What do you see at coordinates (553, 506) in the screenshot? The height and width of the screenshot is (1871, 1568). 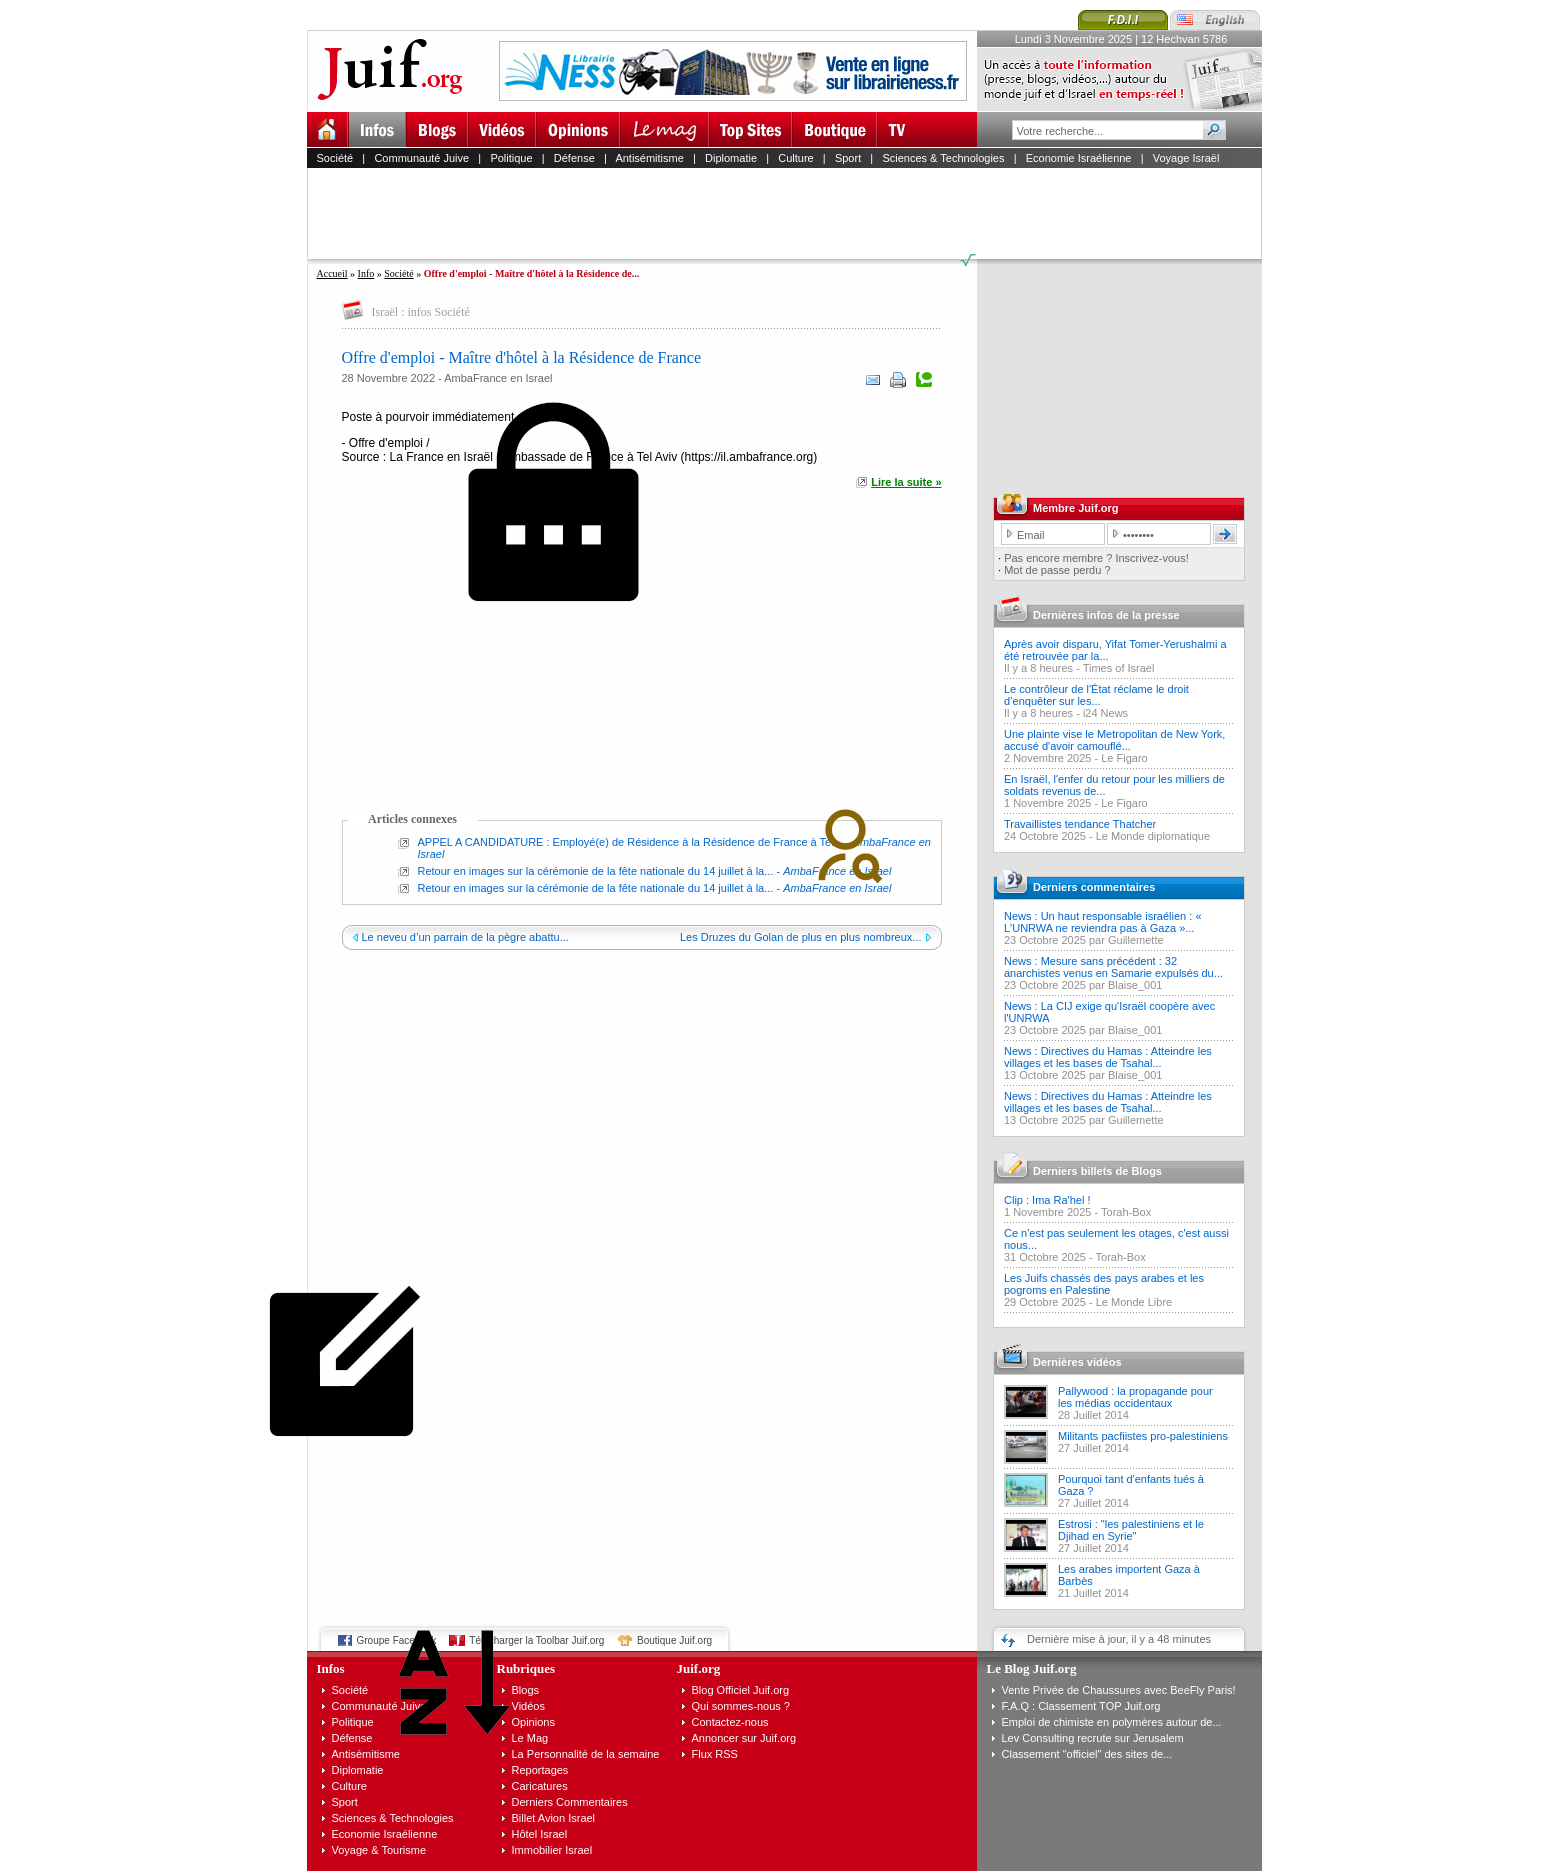 I see `enter password to unlock` at bounding box center [553, 506].